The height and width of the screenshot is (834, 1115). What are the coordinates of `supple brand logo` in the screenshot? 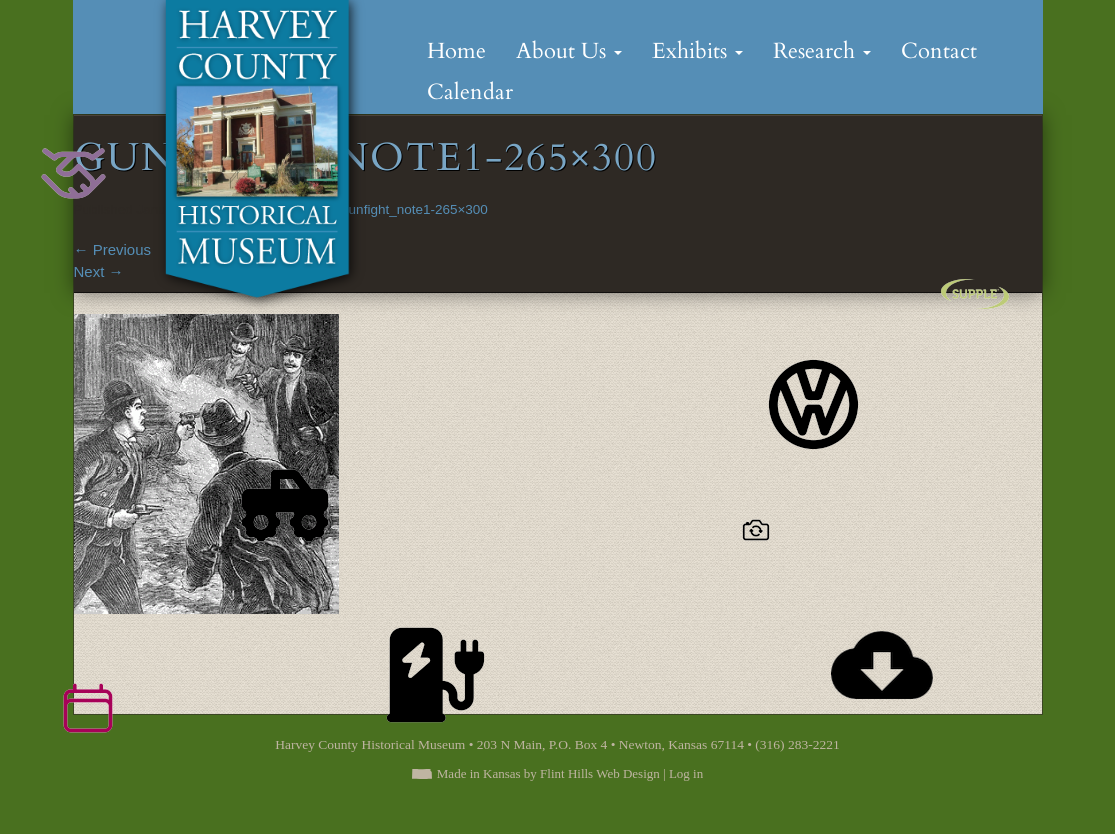 It's located at (975, 296).